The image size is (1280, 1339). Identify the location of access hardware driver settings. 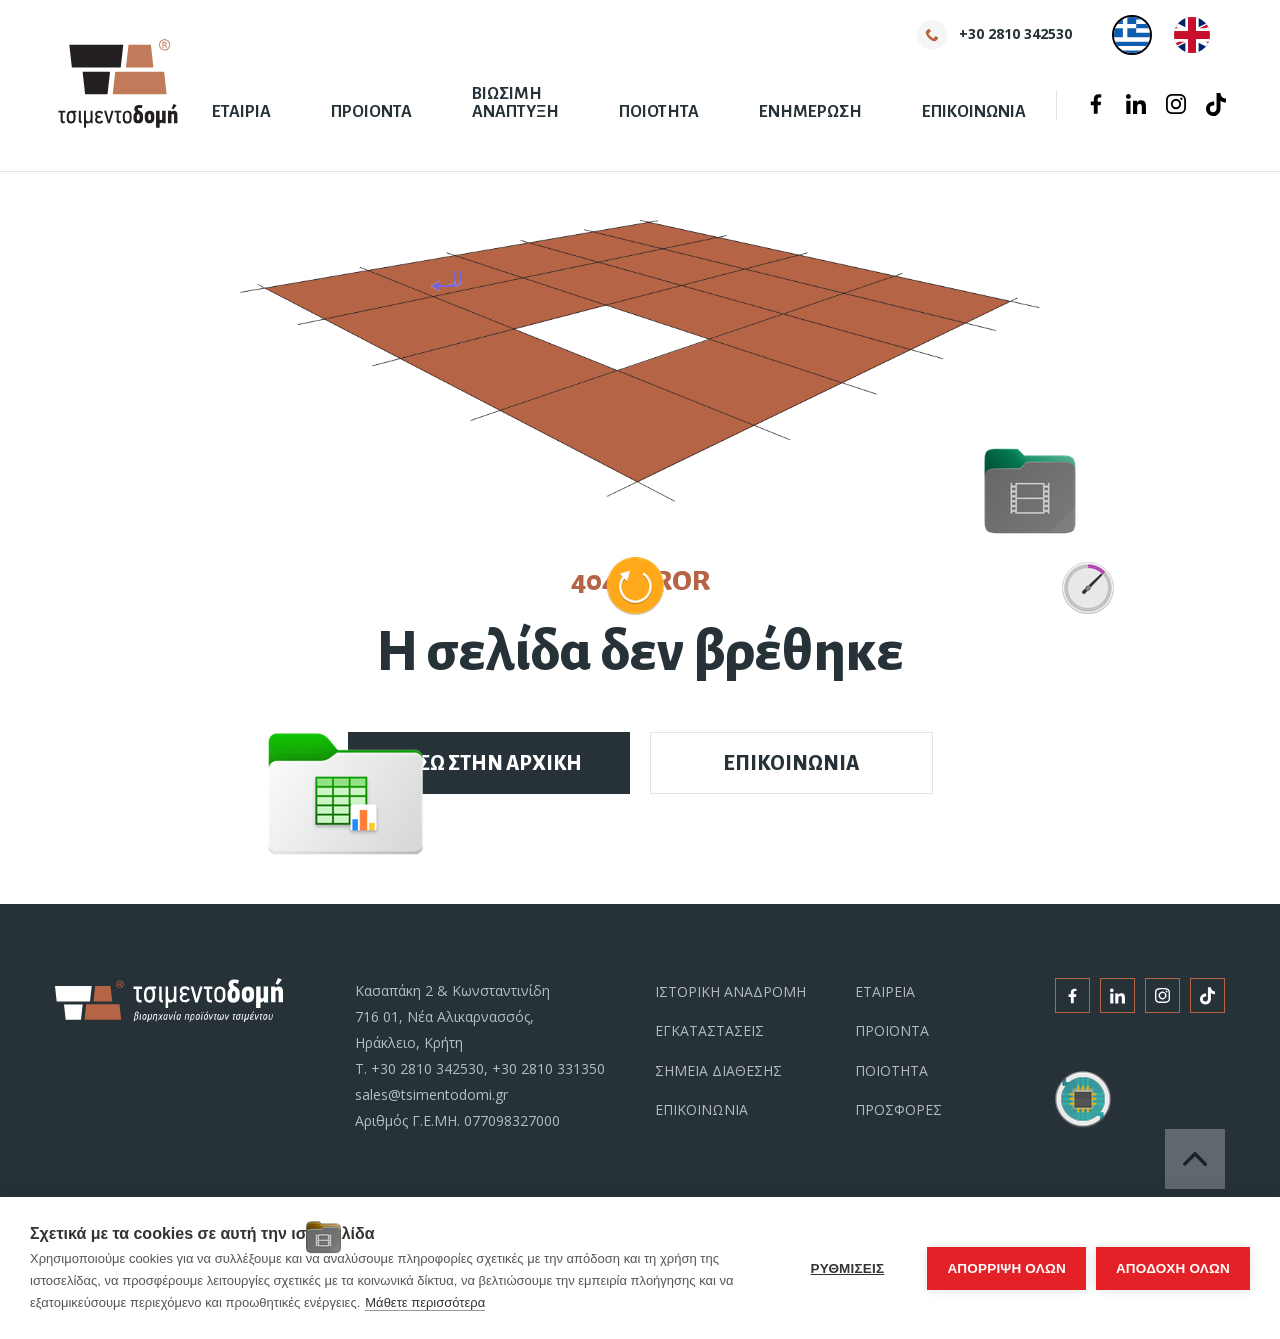
(1083, 1099).